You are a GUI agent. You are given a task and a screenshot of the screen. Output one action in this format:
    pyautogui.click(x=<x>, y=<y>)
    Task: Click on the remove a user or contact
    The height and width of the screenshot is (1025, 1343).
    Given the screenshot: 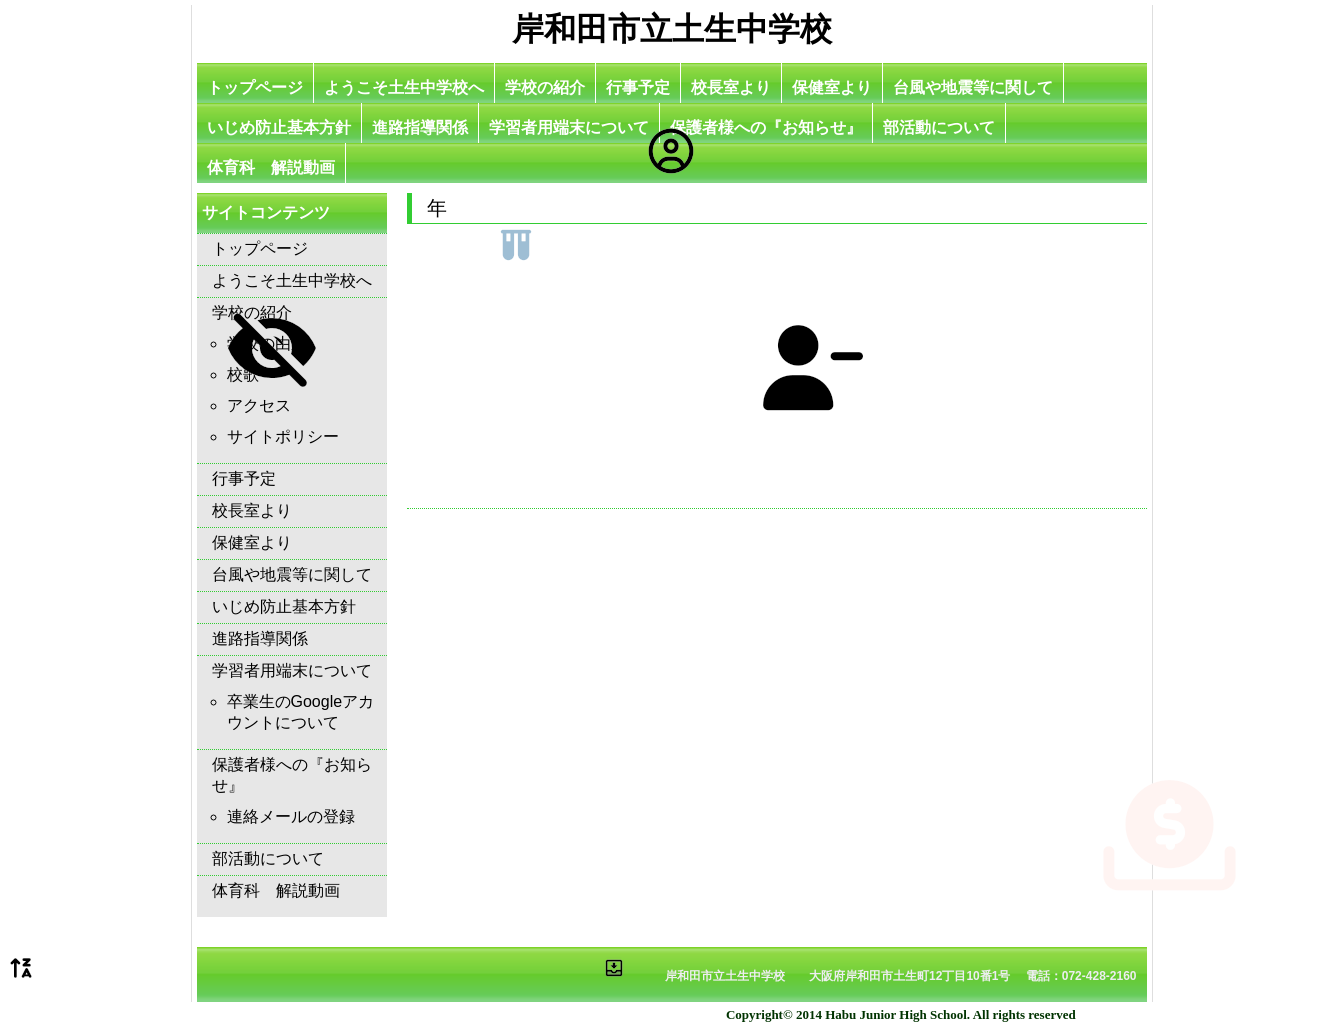 What is the action you would take?
    pyautogui.click(x=809, y=367)
    